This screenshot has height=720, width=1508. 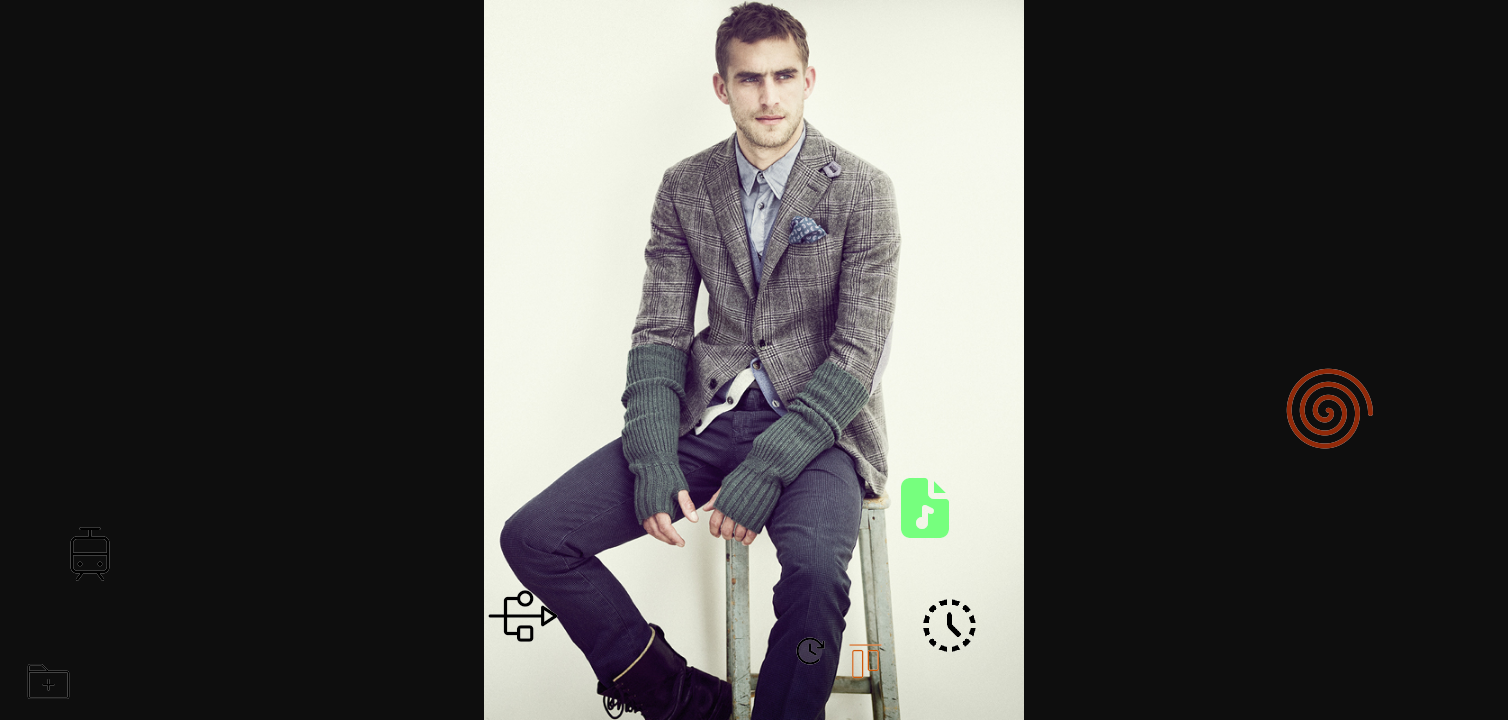 I want to click on create a new folder, so click(x=48, y=681).